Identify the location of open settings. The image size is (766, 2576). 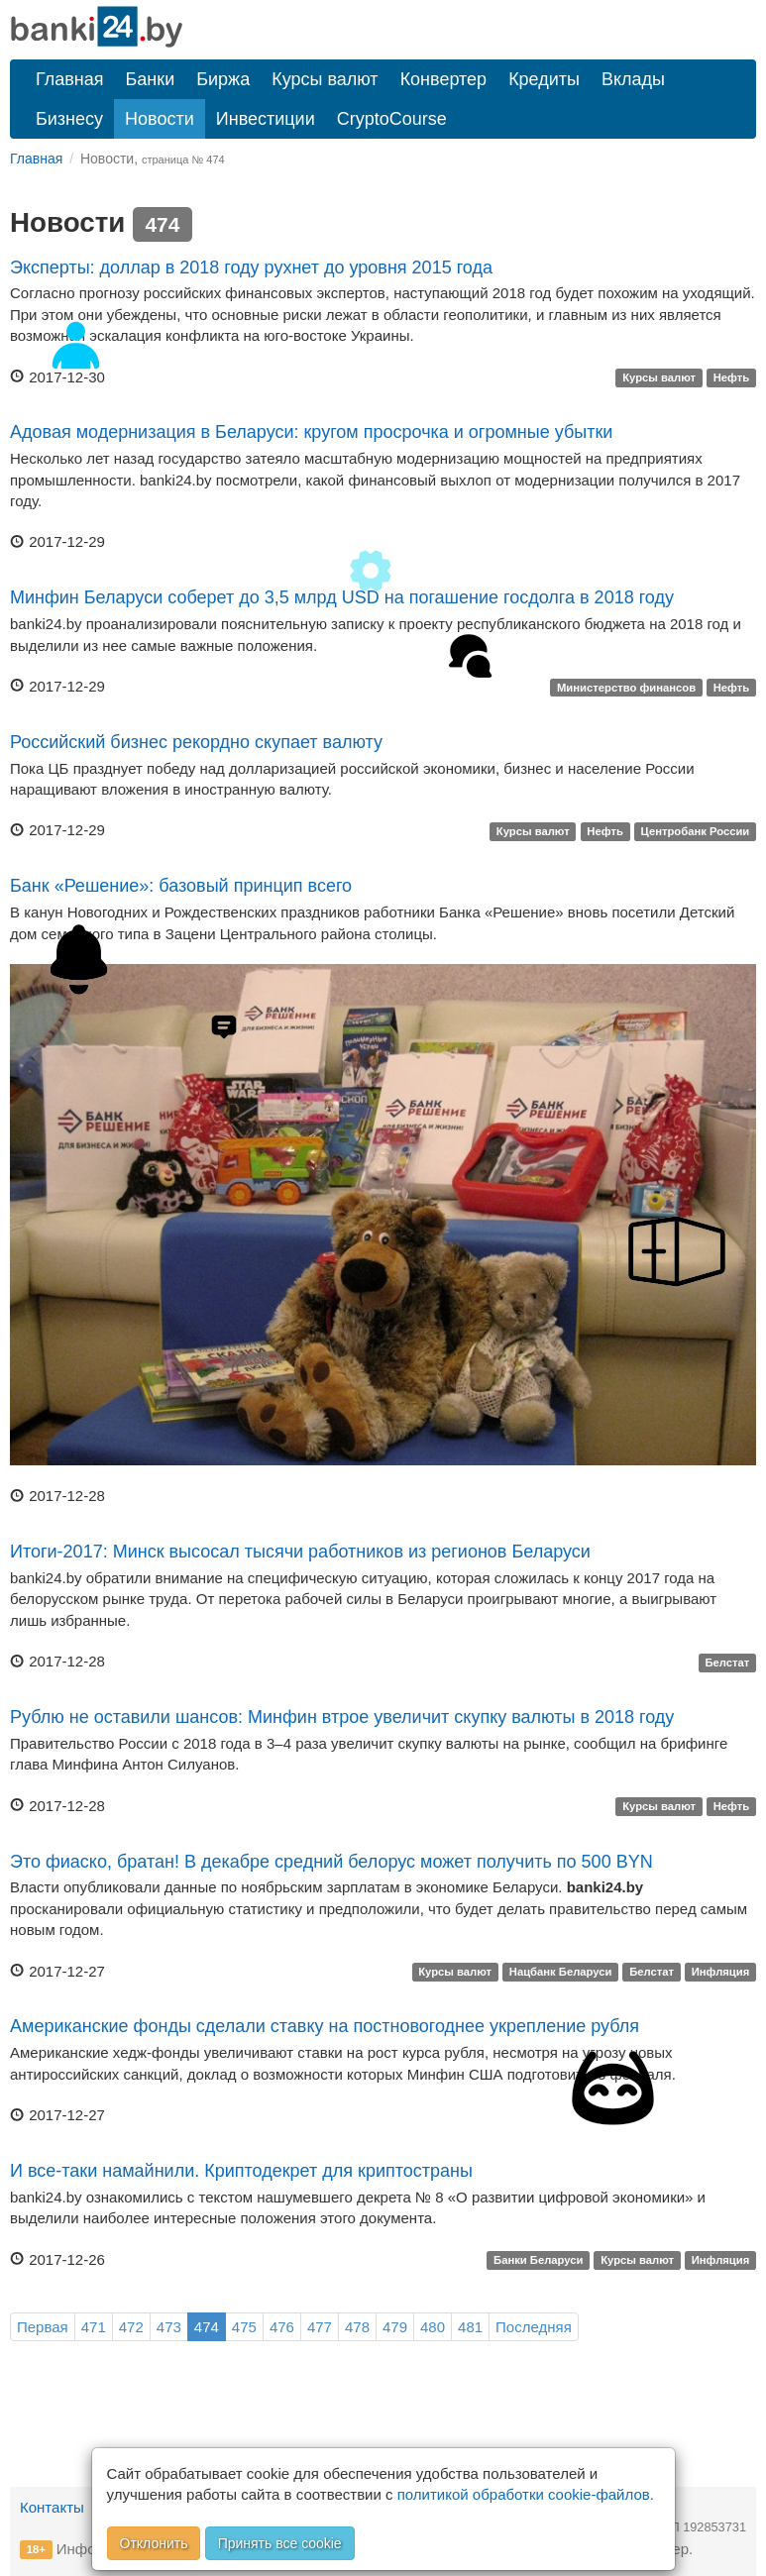
(371, 571).